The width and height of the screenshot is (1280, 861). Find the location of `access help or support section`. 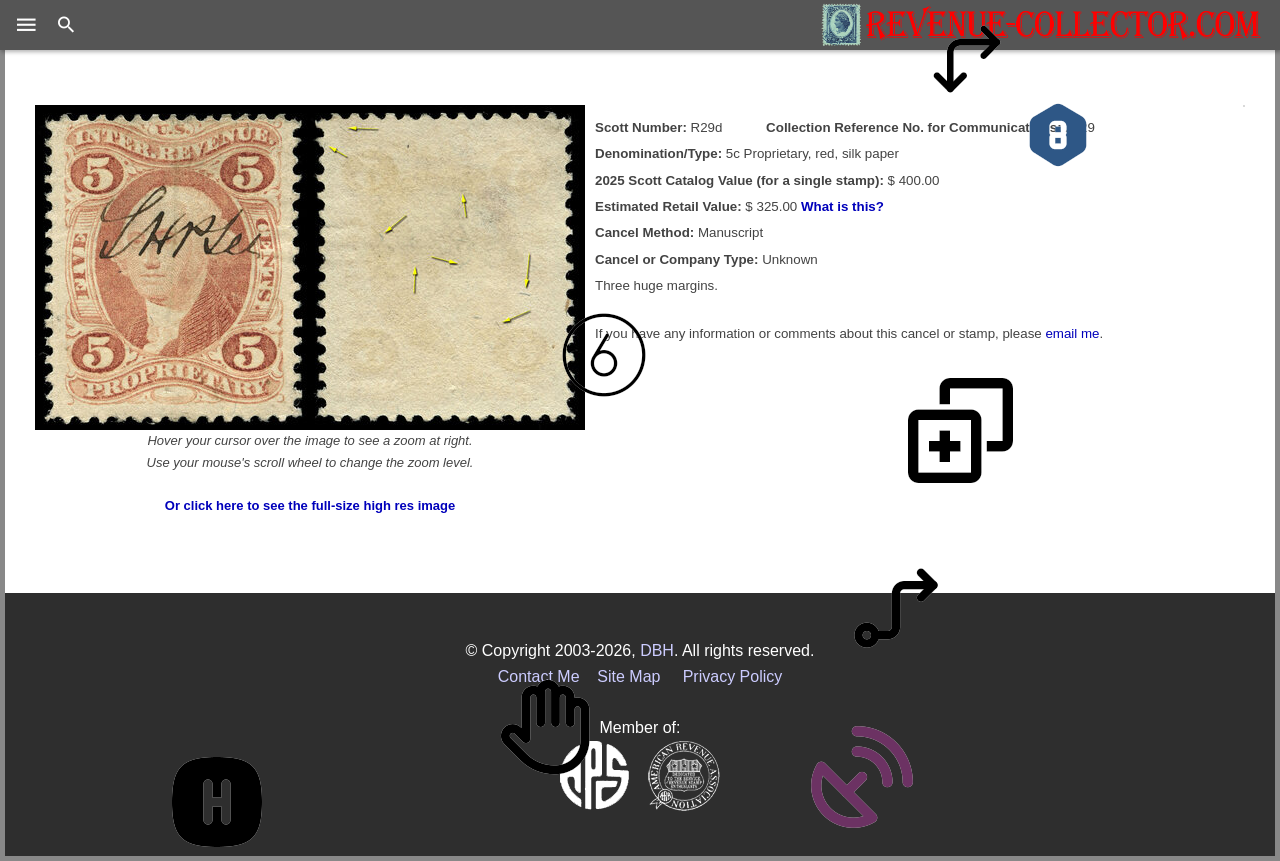

access help or support section is located at coordinates (217, 802).